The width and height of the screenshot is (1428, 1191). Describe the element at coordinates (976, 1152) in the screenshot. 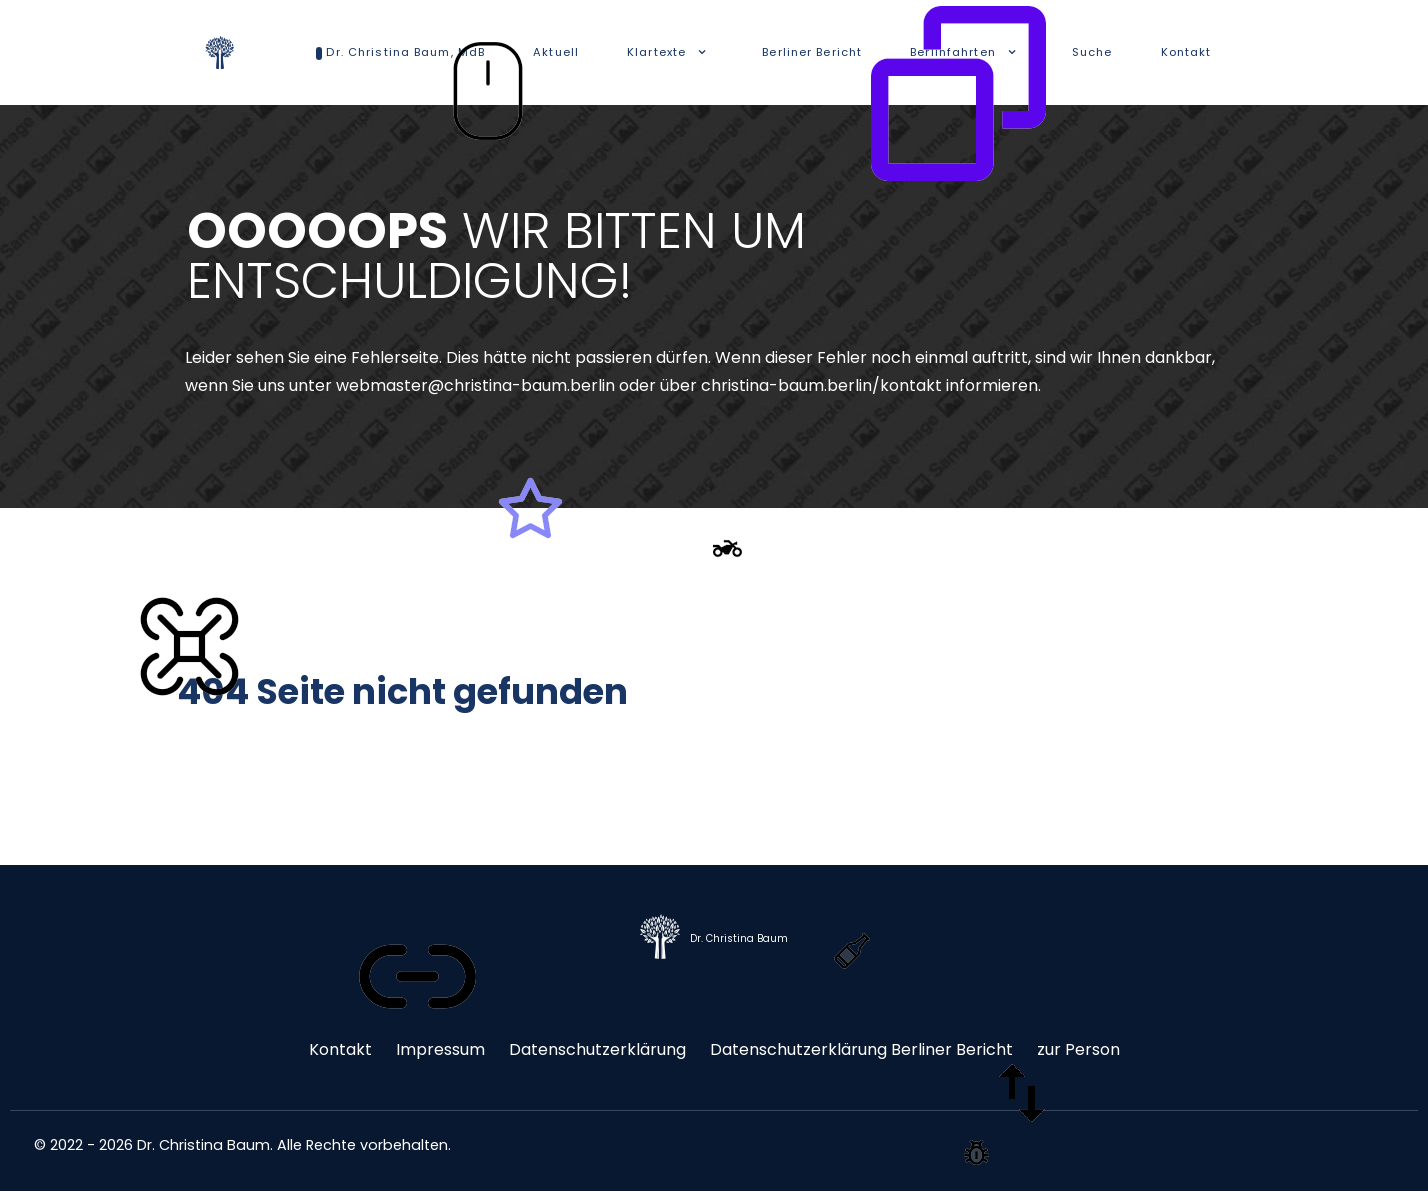

I see `find pest control services nearby` at that location.